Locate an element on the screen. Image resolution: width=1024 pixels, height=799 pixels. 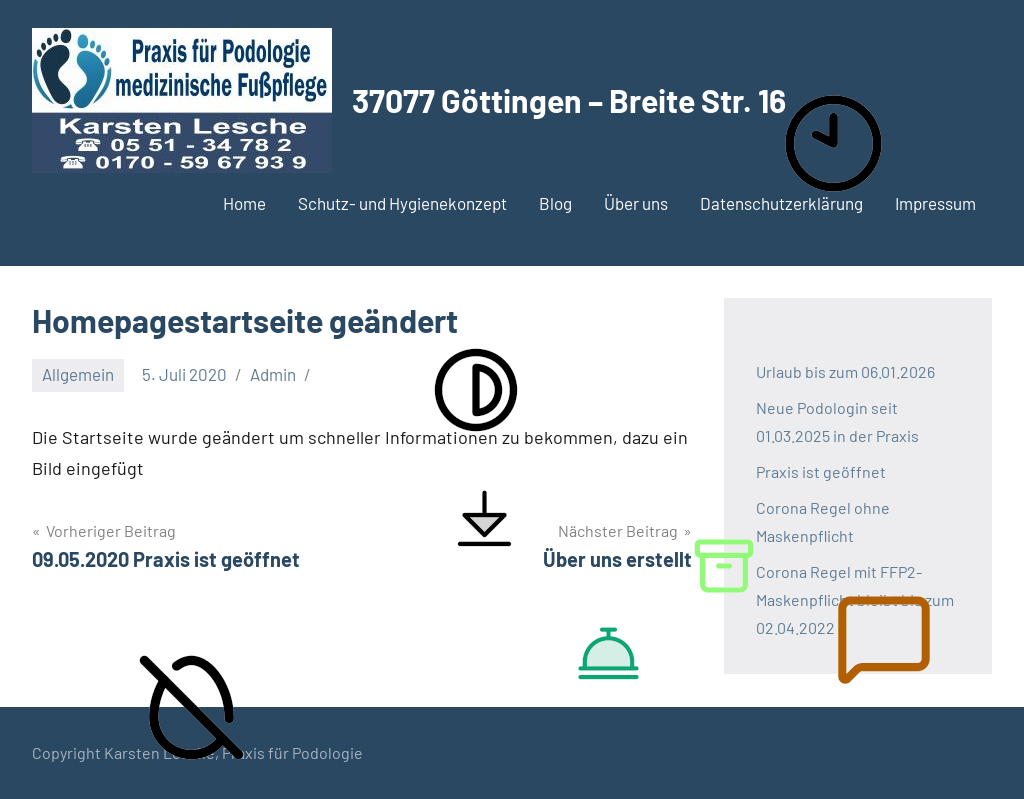
open chat or messaging is located at coordinates (884, 638).